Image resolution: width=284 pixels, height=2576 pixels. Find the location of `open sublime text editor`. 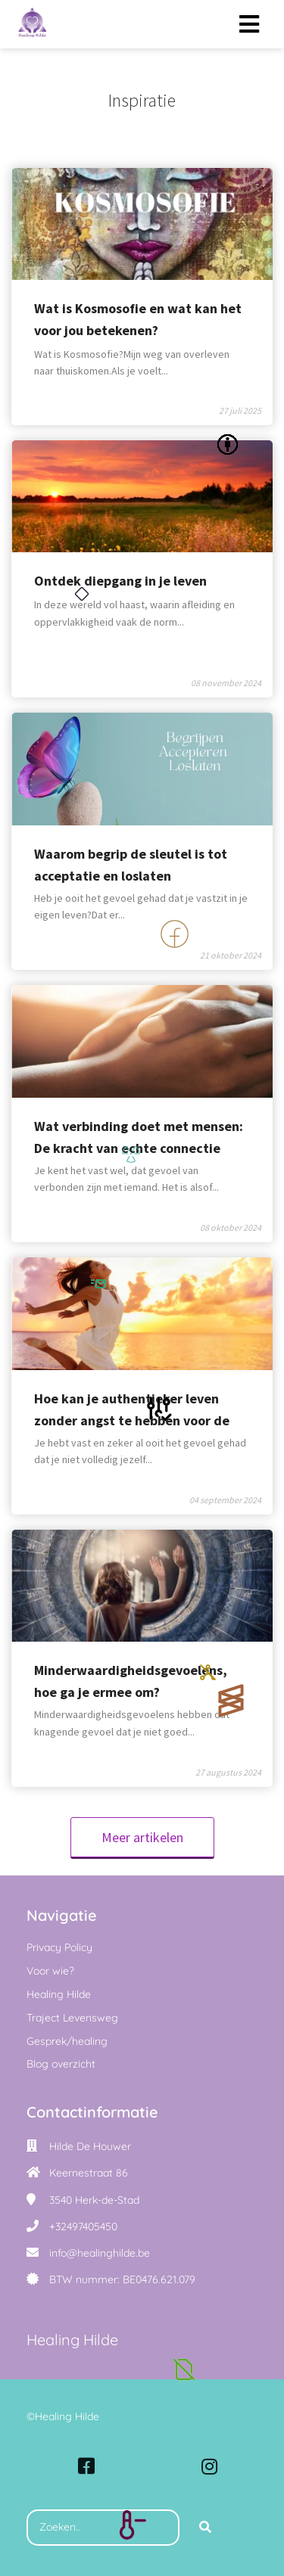

open sublime text editor is located at coordinates (231, 1701).